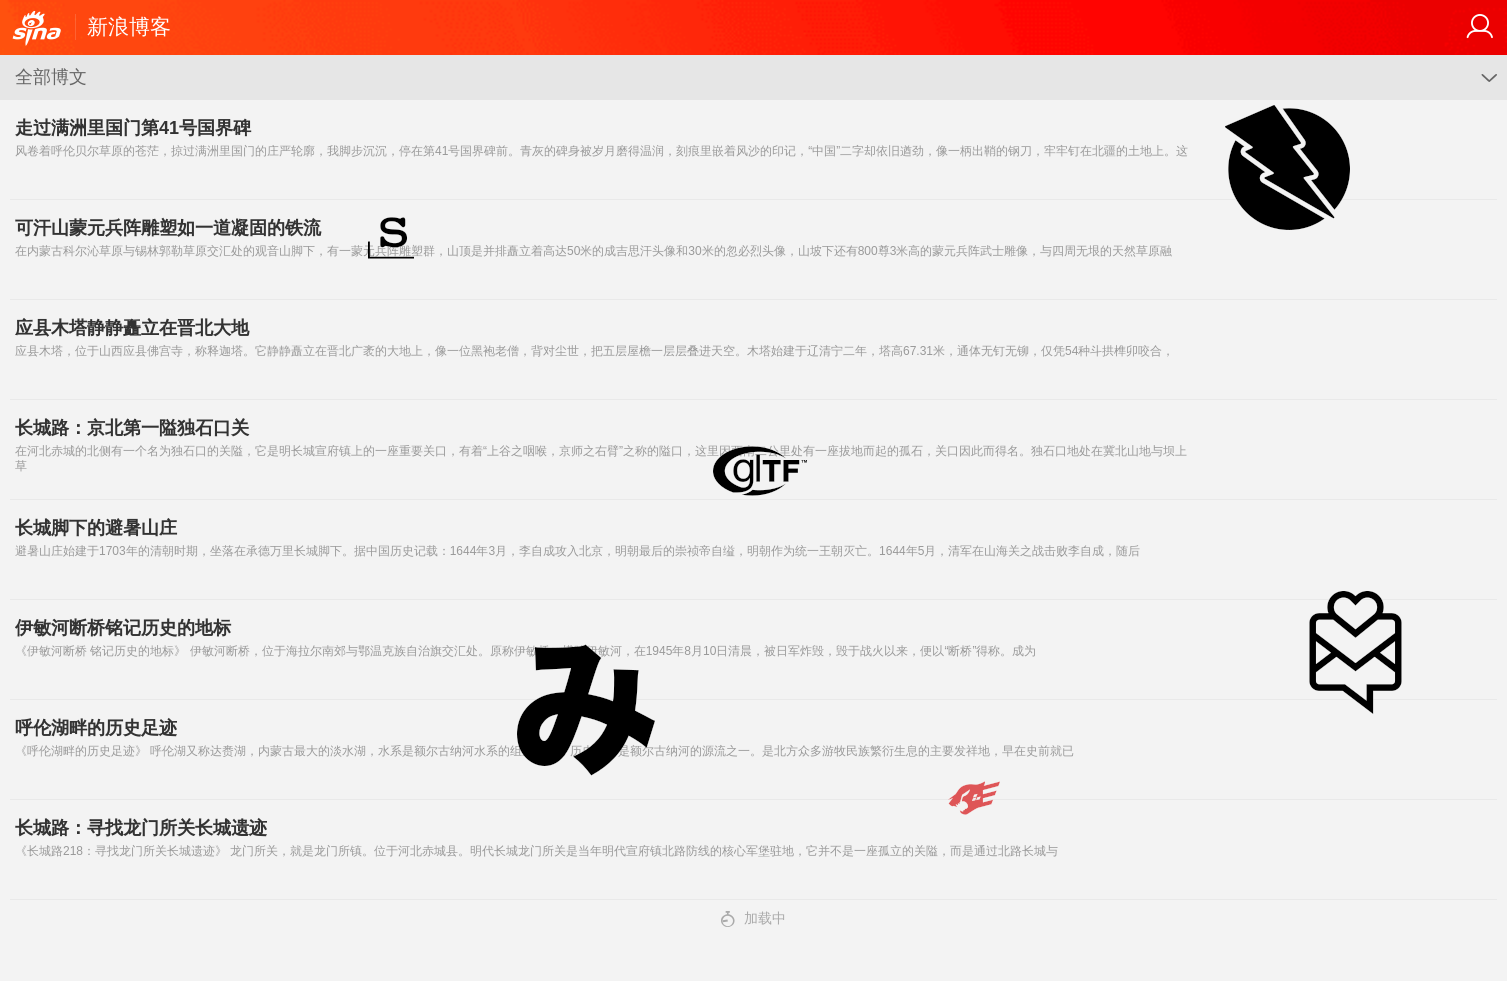 The height and width of the screenshot is (981, 1507). What do you see at coordinates (586, 710) in the screenshot?
I see `open the Mihon manga reader app` at bounding box center [586, 710].